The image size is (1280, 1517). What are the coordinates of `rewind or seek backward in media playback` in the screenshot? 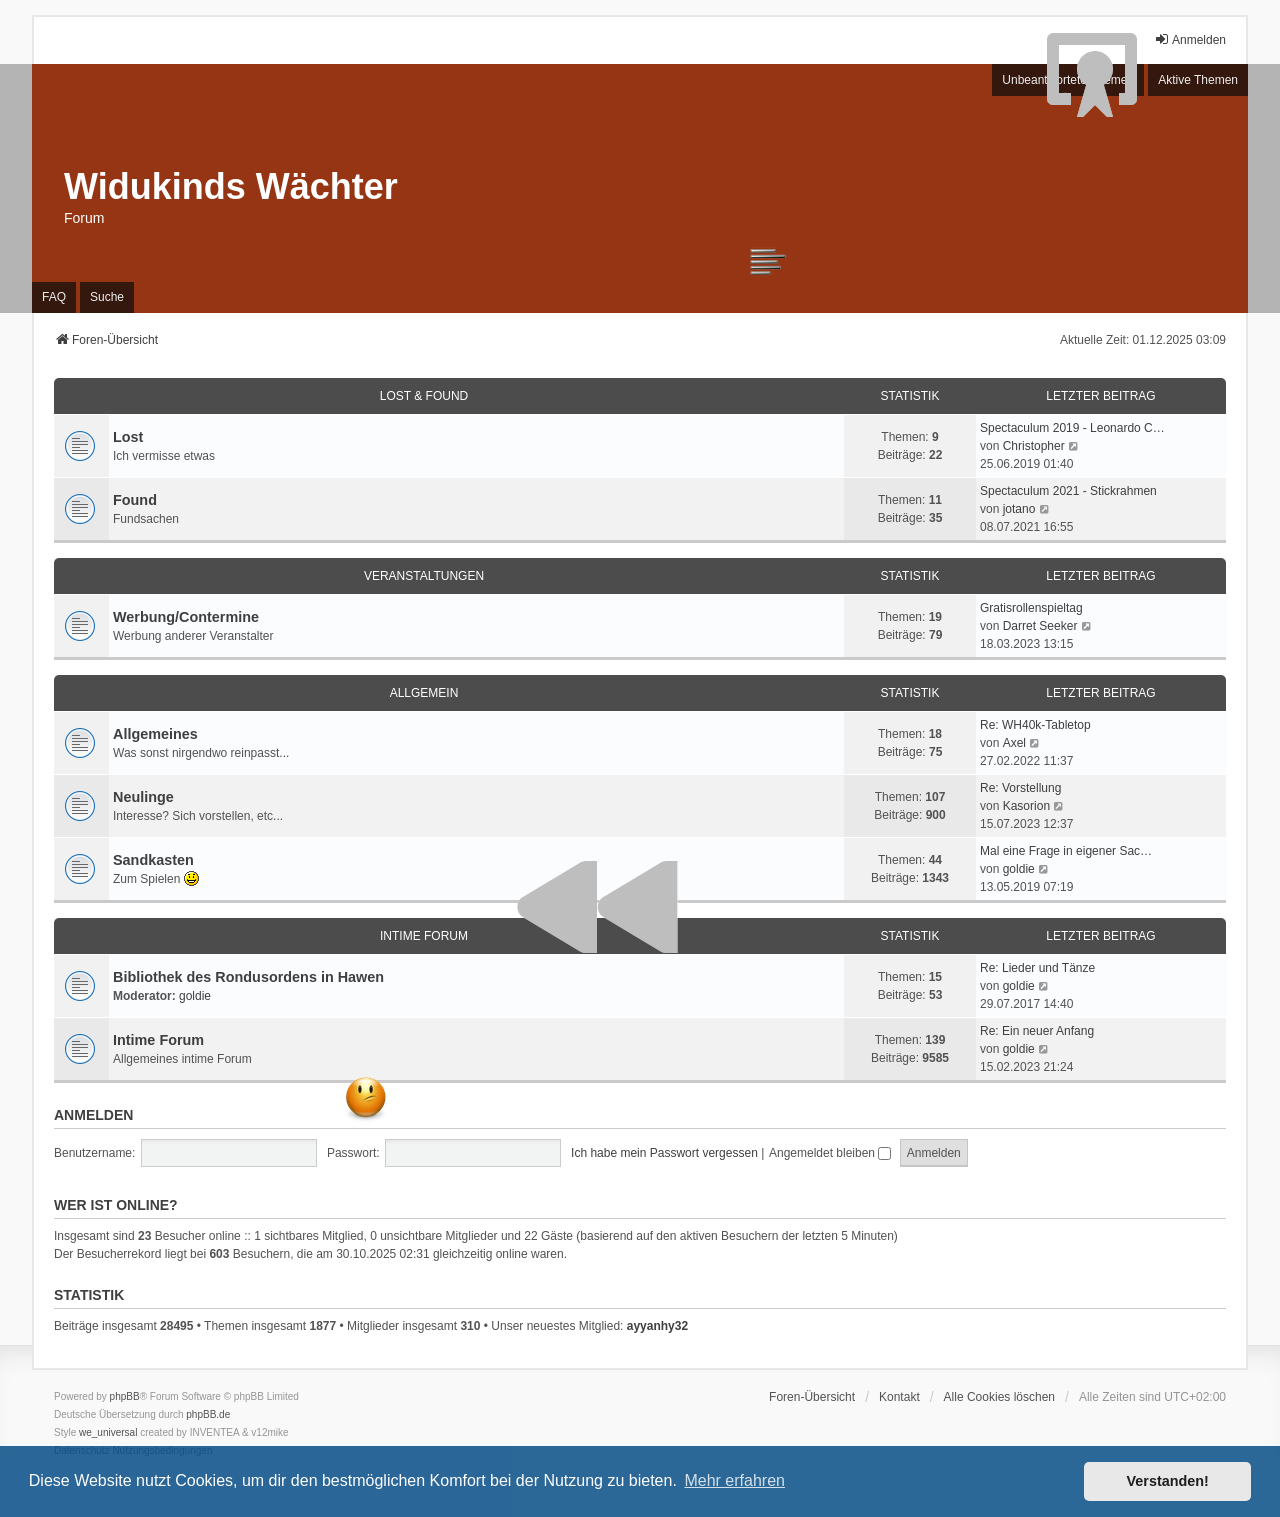 It's located at (597, 907).